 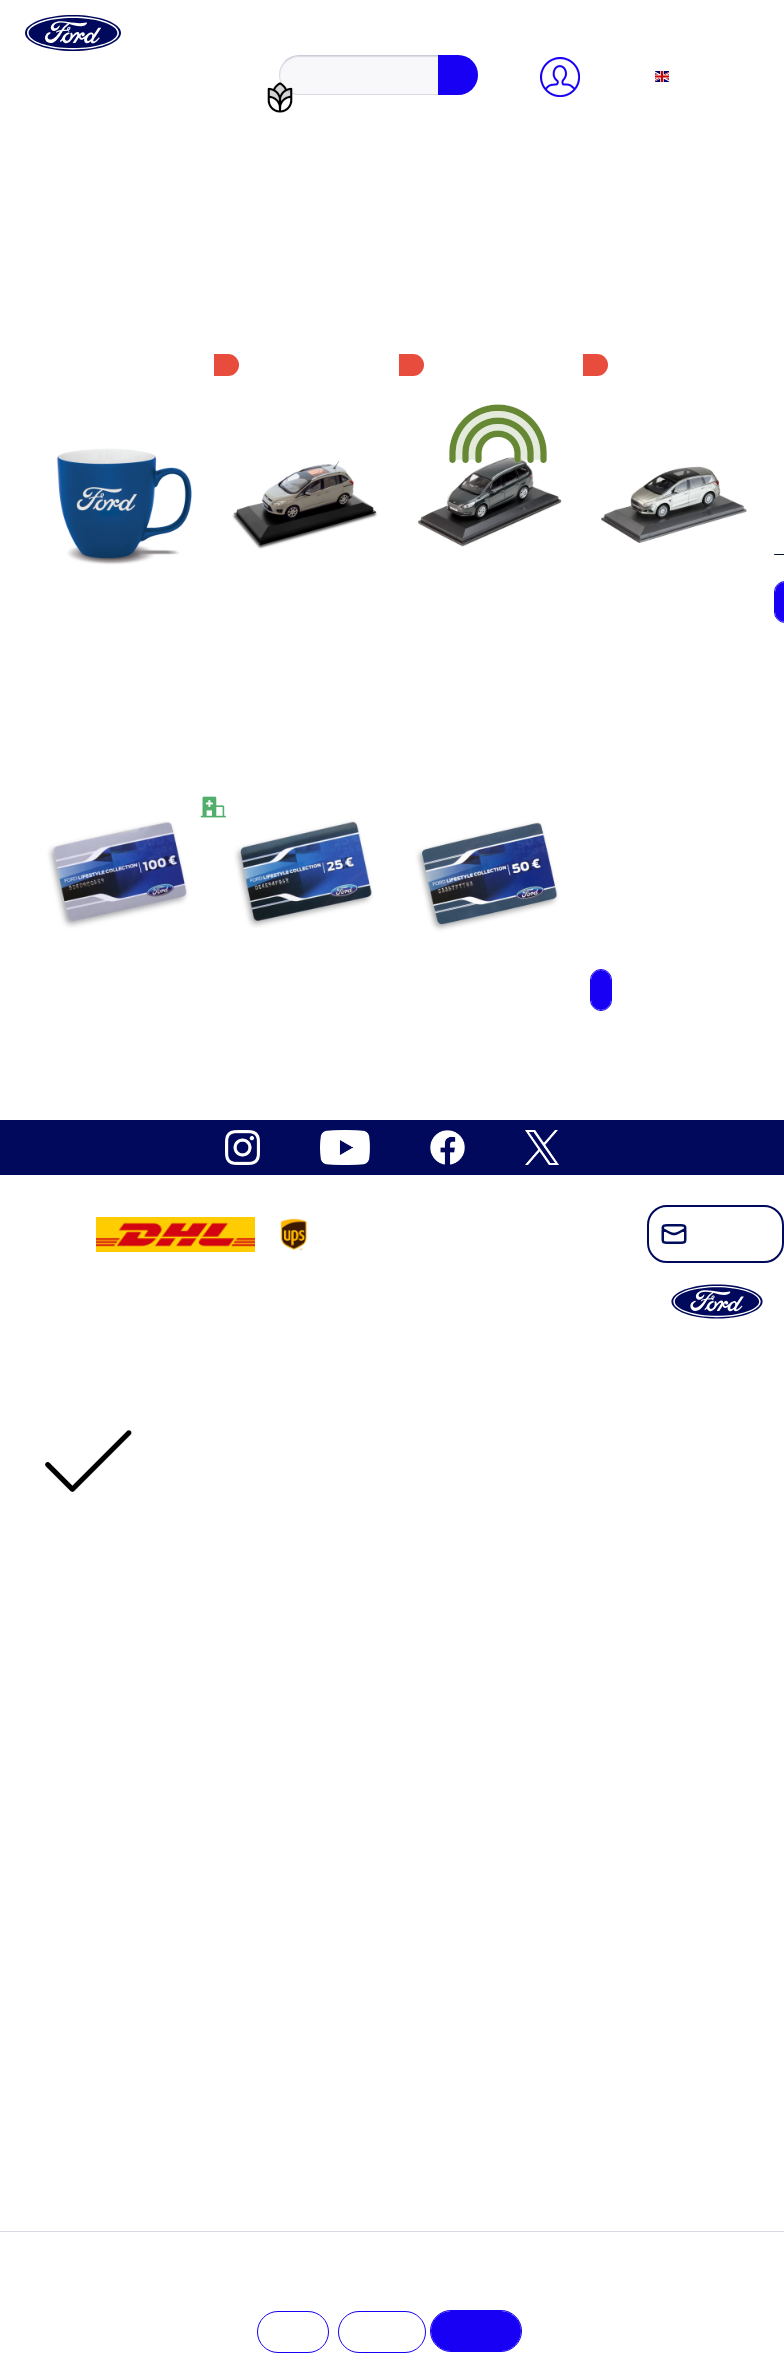 I want to click on indicates grain or wheat-based ingredients, so click(x=280, y=98).